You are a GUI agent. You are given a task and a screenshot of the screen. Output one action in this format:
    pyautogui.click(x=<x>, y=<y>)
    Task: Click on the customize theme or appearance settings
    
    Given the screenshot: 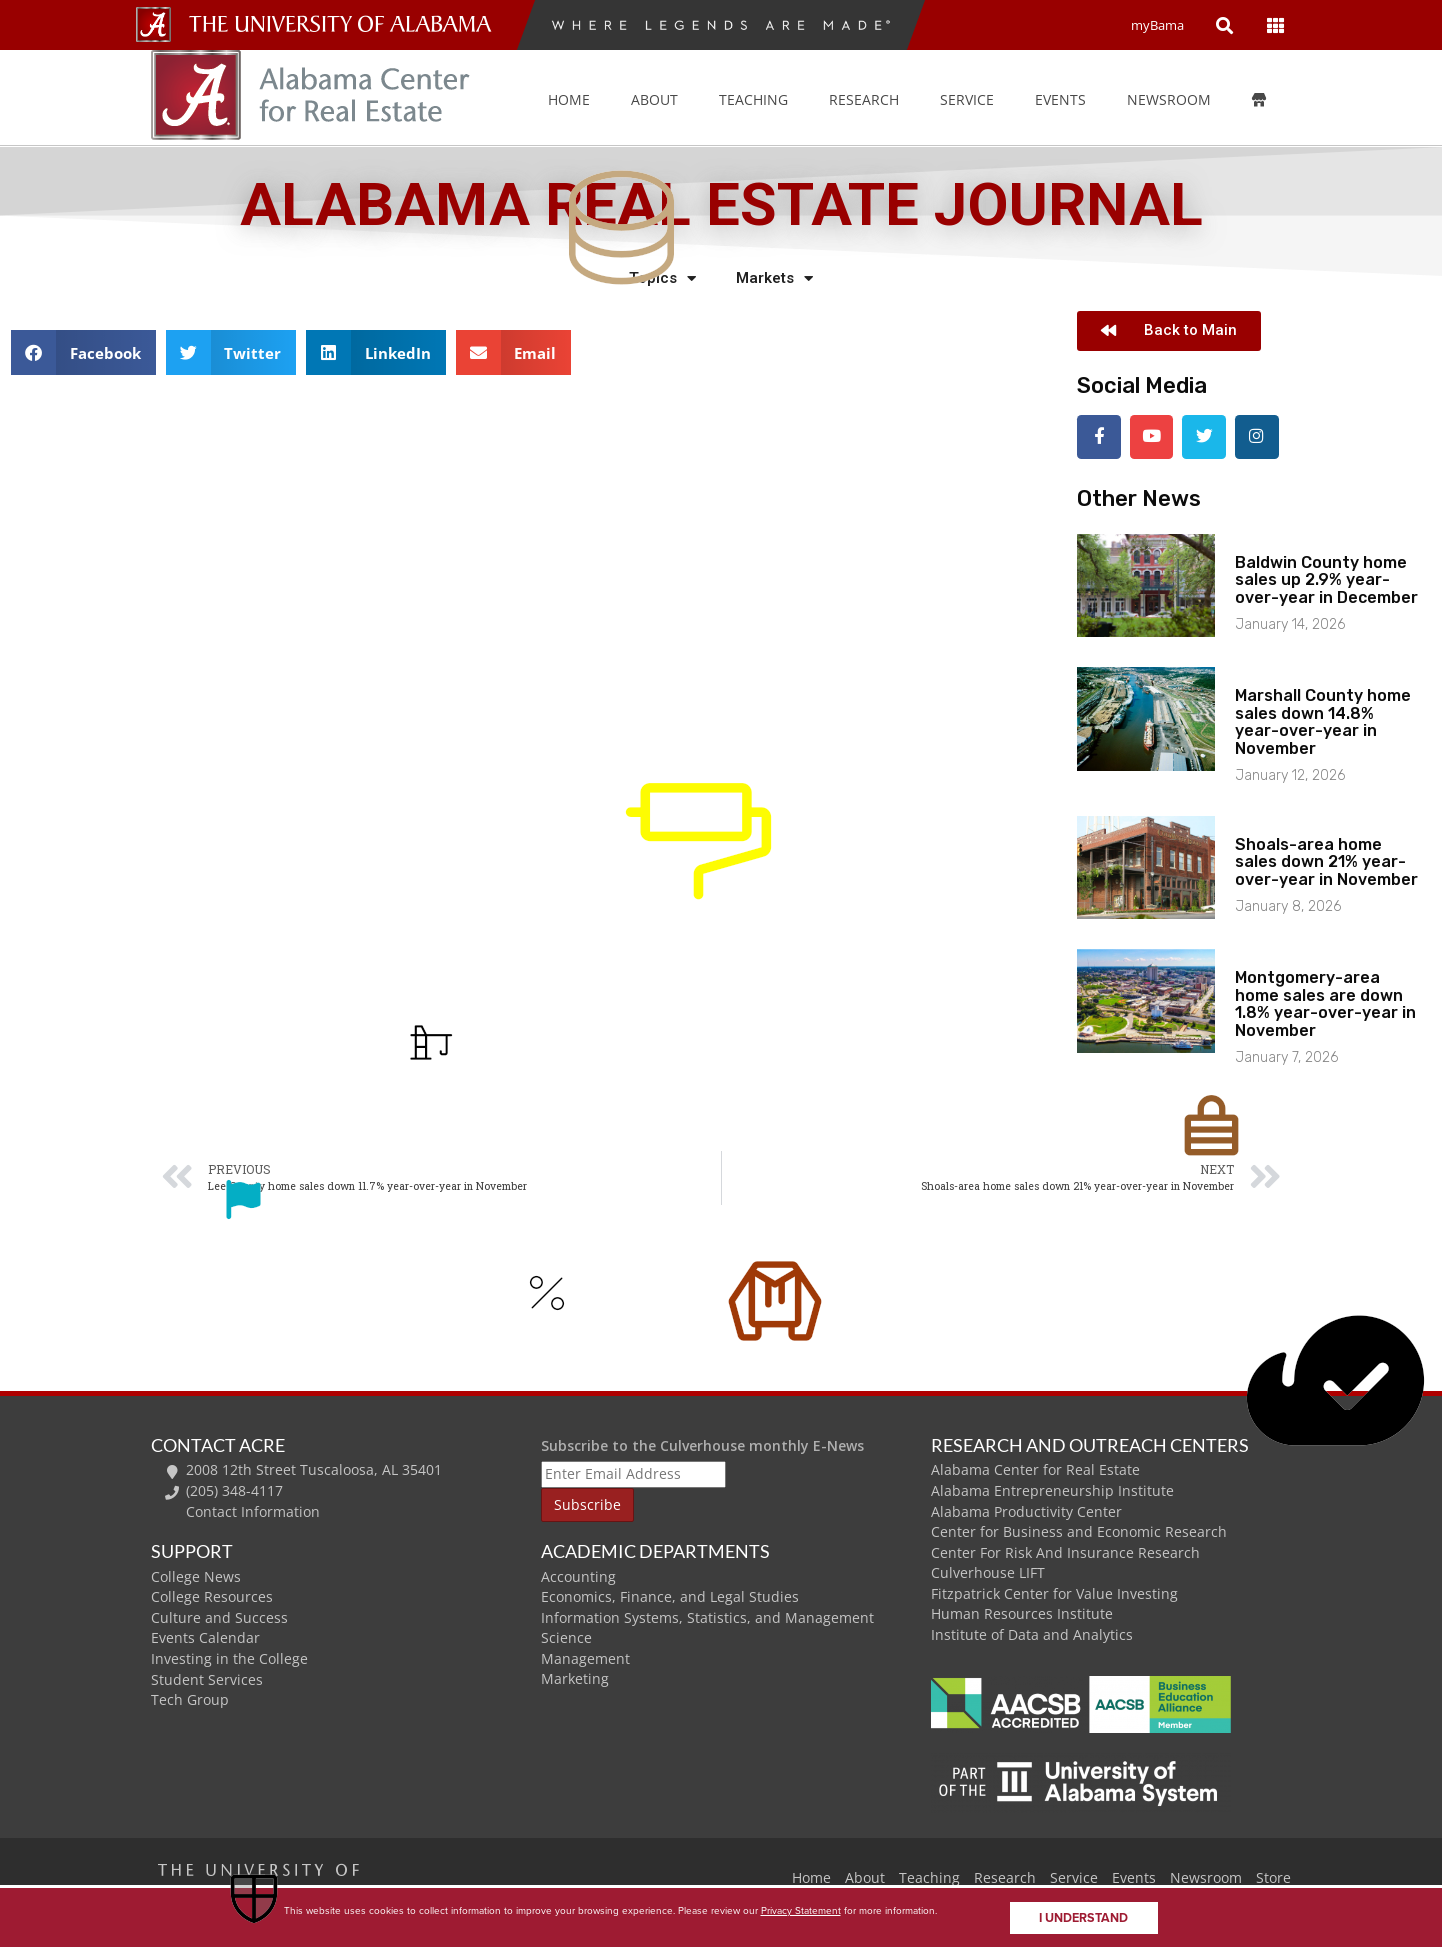 What is the action you would take?
    pyautogui.click(x=698, y=831)
    